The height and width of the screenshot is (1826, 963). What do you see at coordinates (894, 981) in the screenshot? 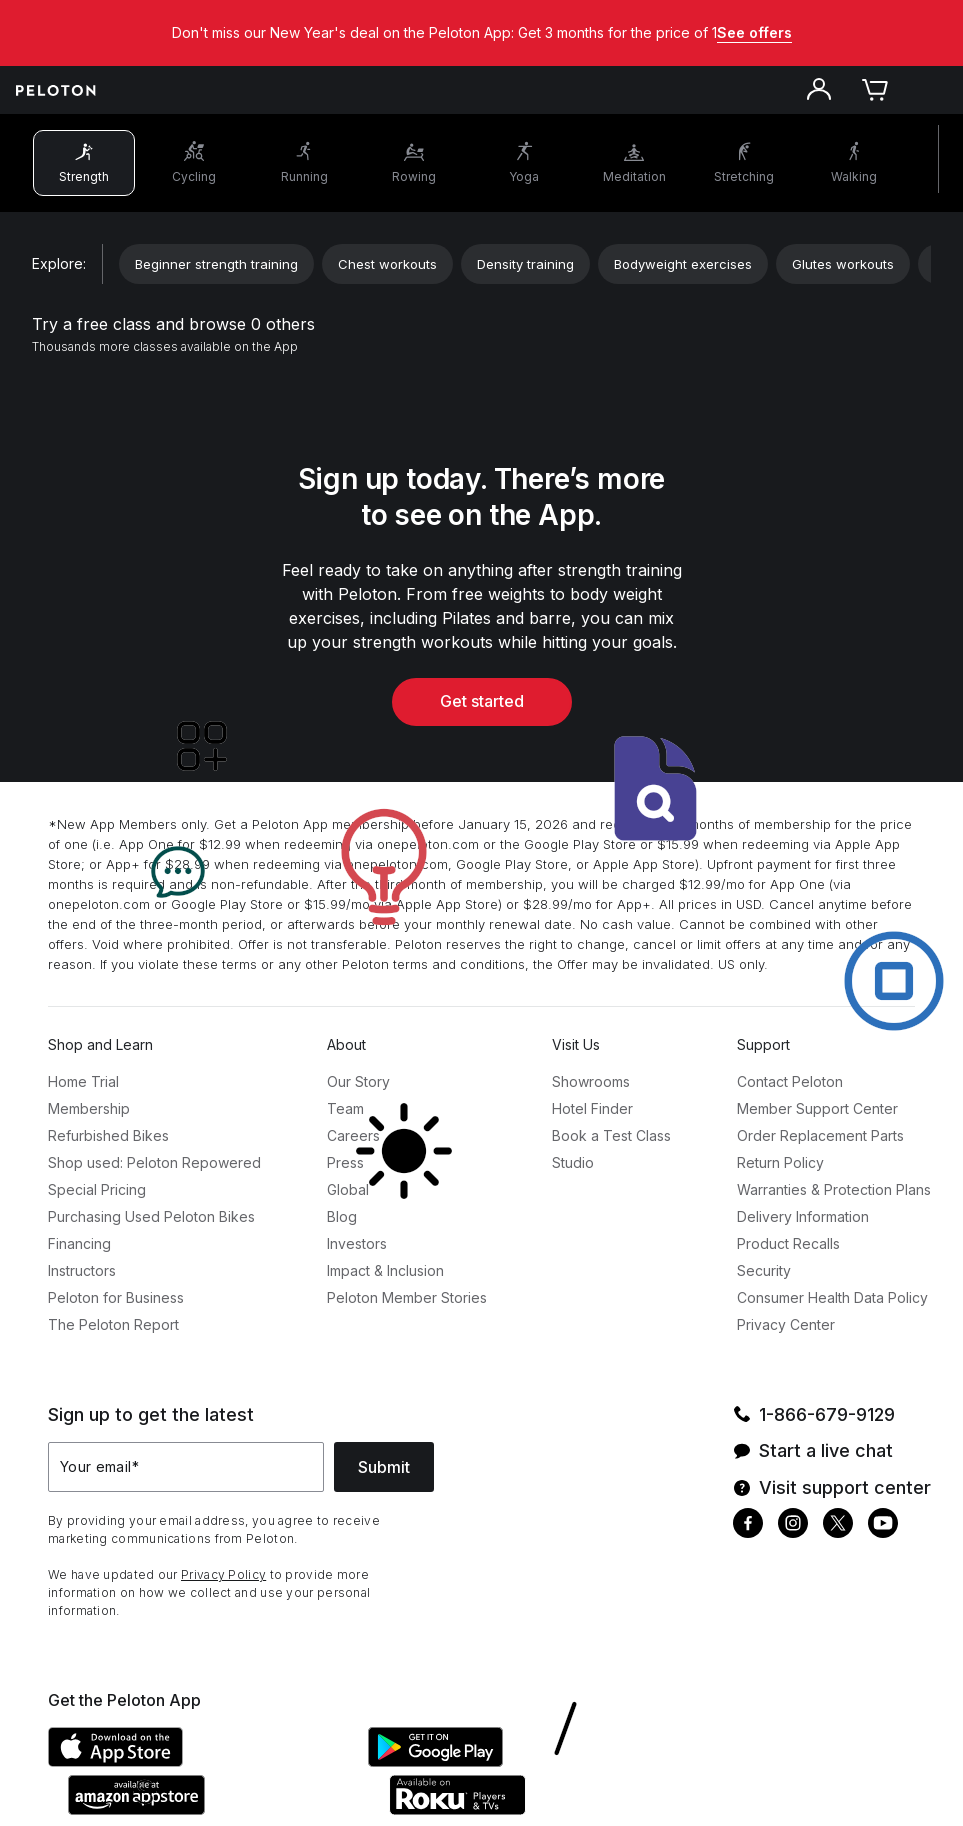
I see `stop media playback` at bounding box center [894, 981].